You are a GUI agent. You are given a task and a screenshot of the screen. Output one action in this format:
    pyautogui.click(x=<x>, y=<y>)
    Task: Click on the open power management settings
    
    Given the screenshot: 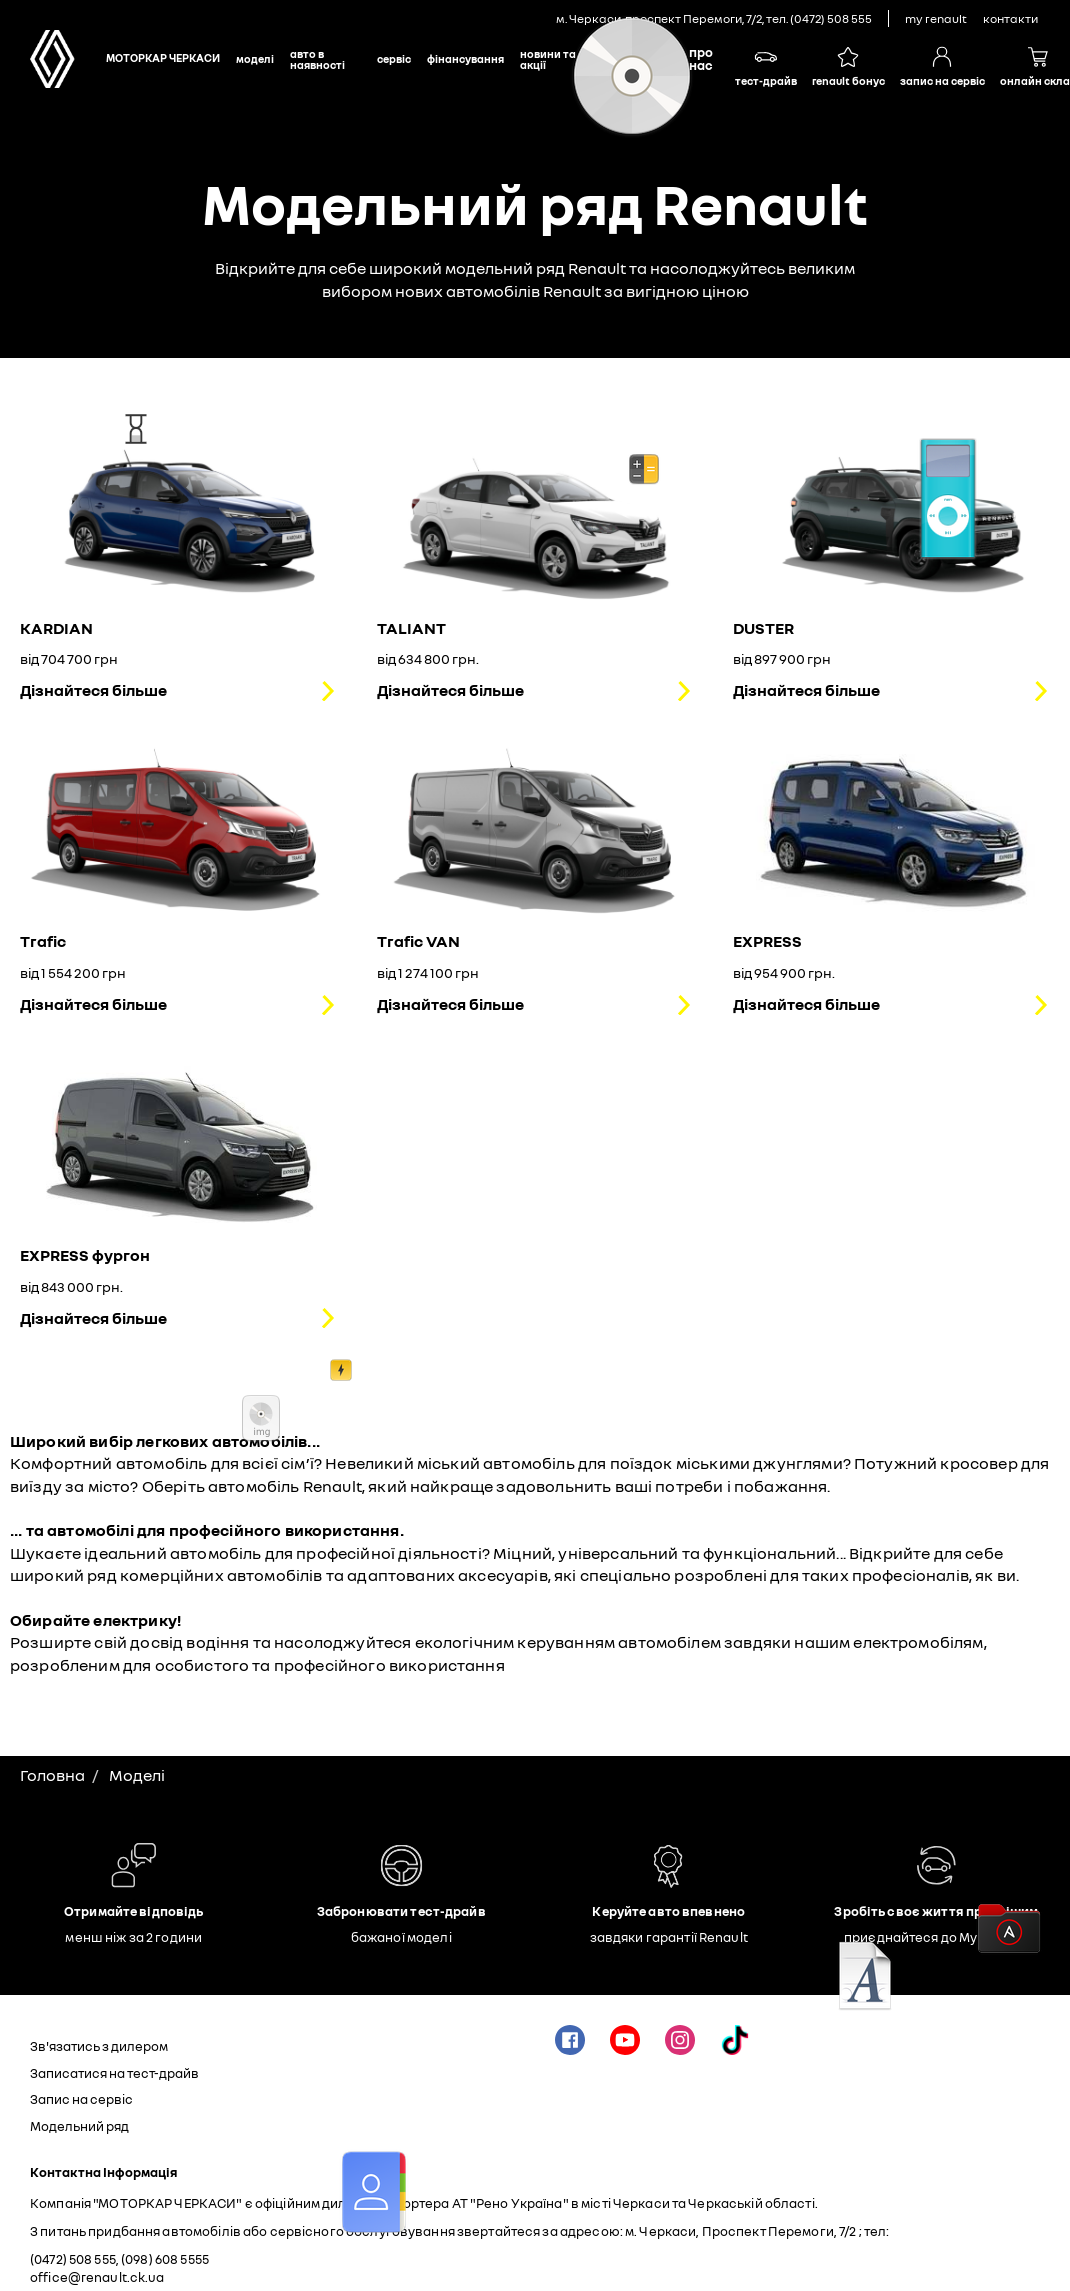 What is the action you would take?
    pyautogui.click(x=341, y=1370)
    